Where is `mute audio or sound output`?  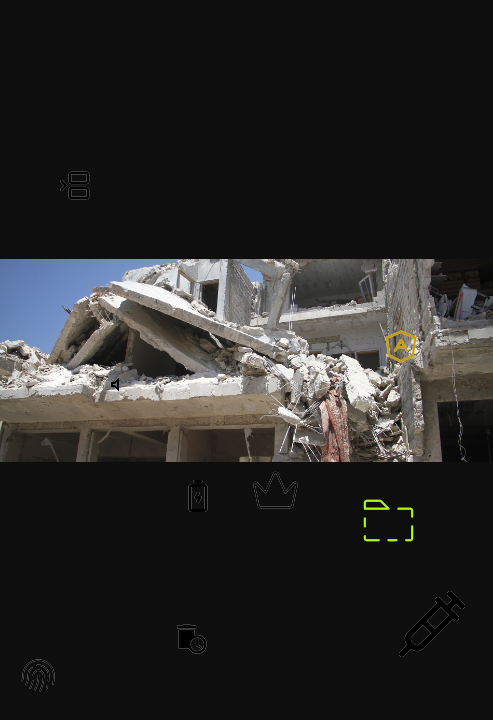 mute audio or sound output is located at coordinates (115, 384).